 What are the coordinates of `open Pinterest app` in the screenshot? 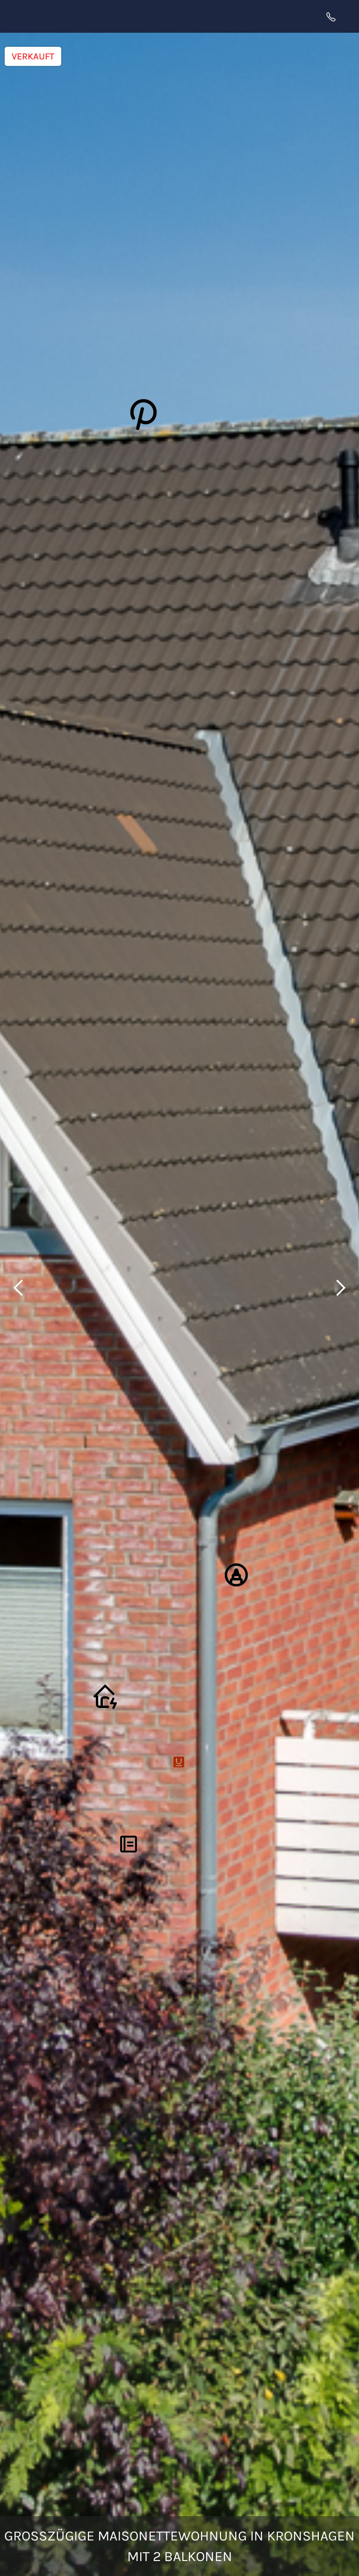 It's located at (142, 414).